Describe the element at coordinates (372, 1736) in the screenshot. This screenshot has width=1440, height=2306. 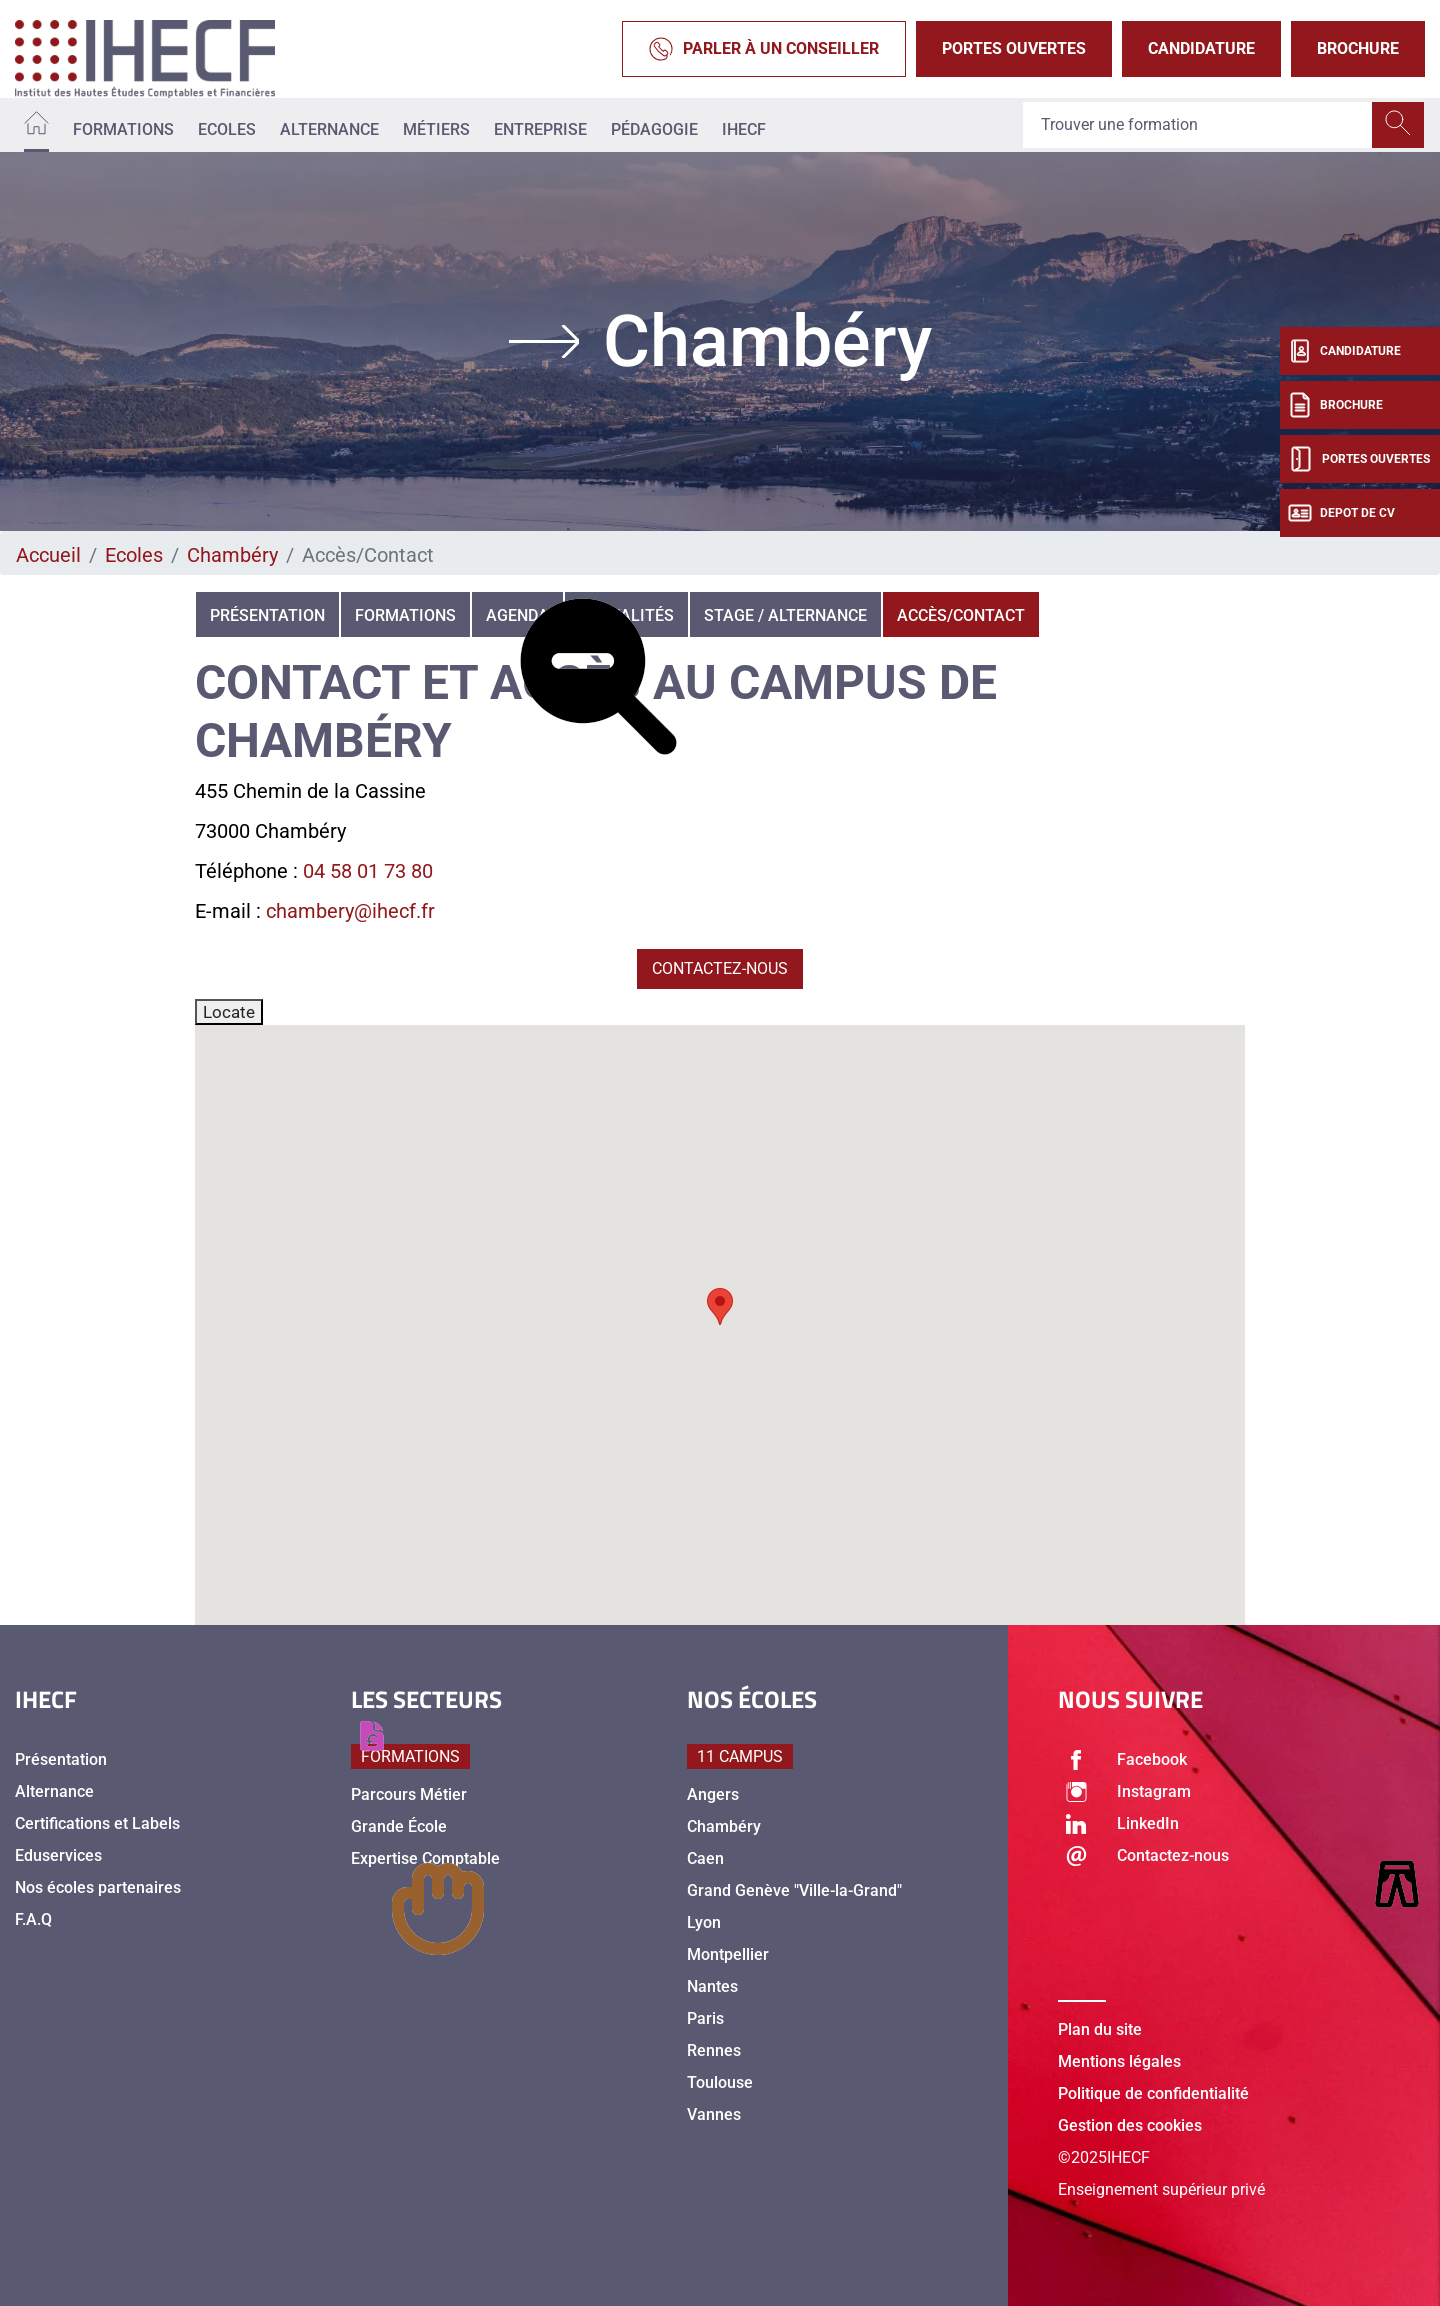
I see `view financial document in pounds` at that location.